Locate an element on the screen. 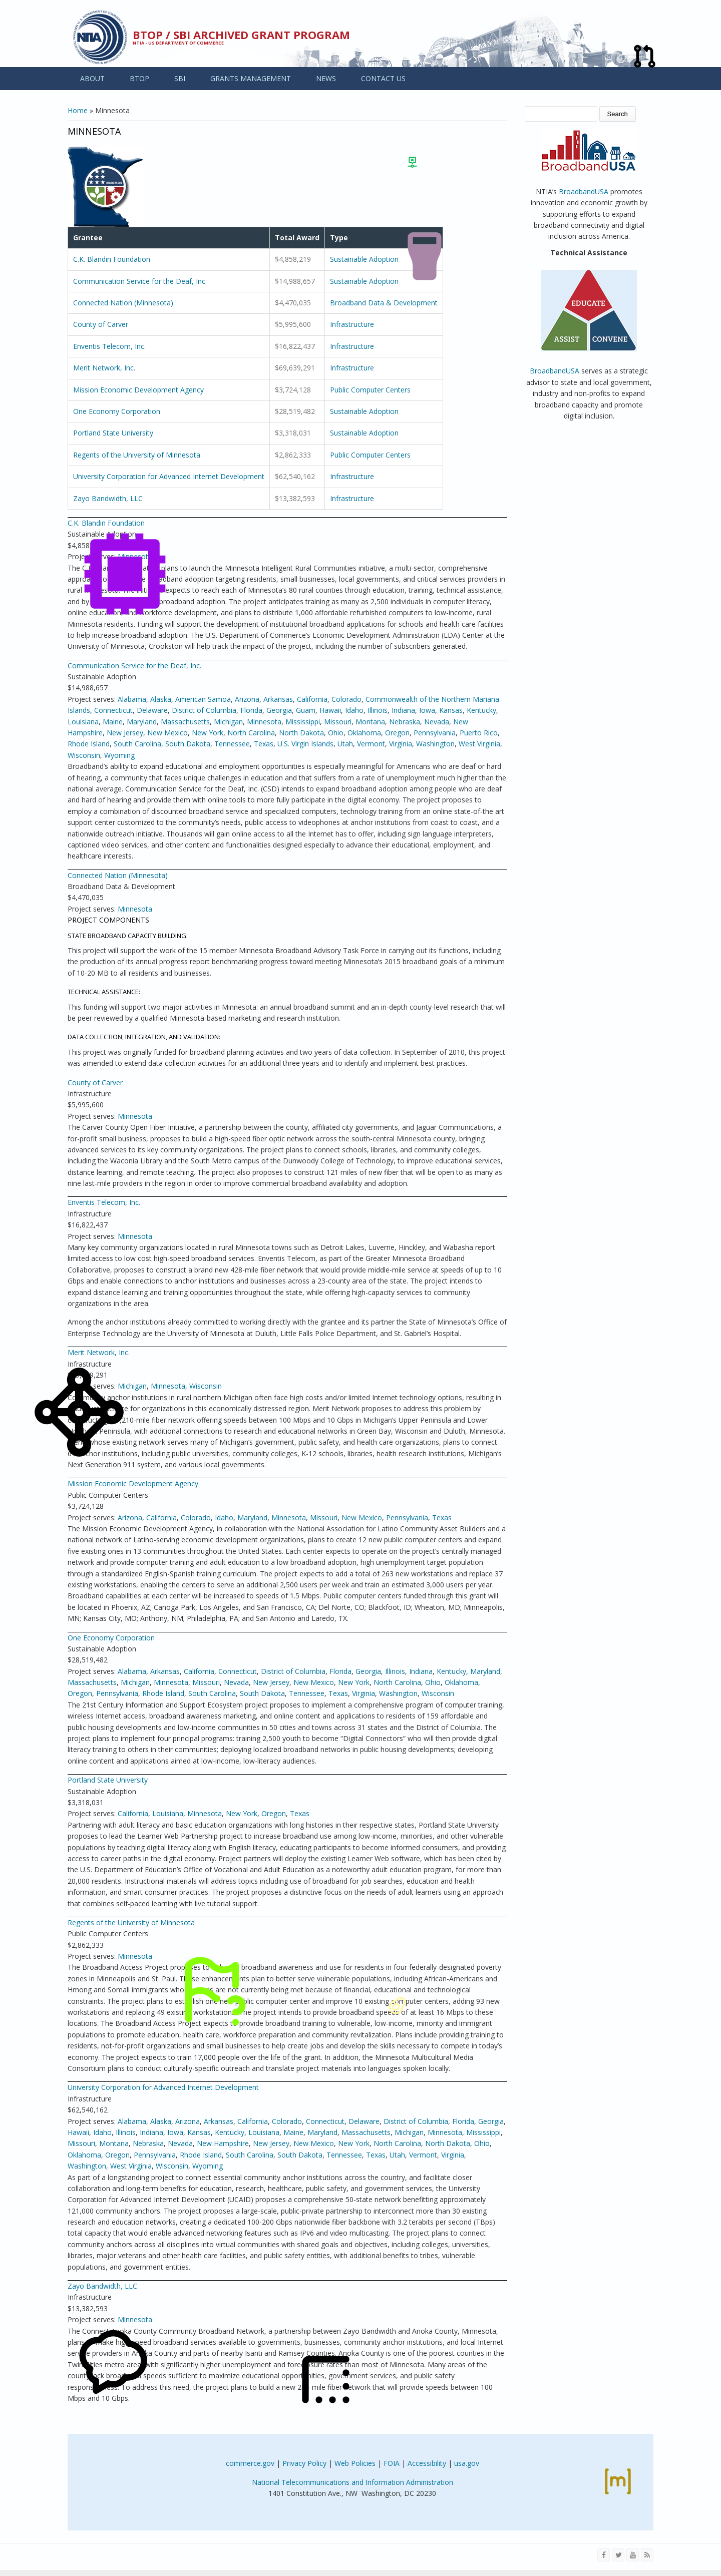 The height and width of the screenshot is (2576, 721). view star-ring network topology is located at coordinates (79, 1412).